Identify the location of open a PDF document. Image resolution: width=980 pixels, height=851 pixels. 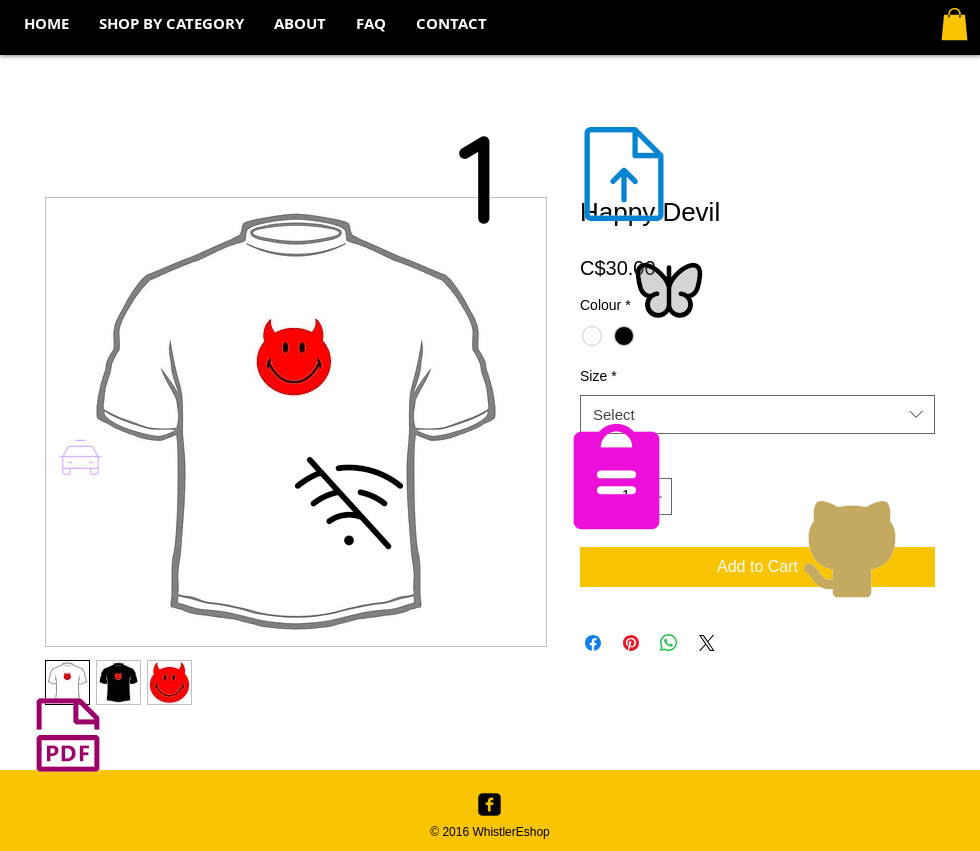
(68, 735).